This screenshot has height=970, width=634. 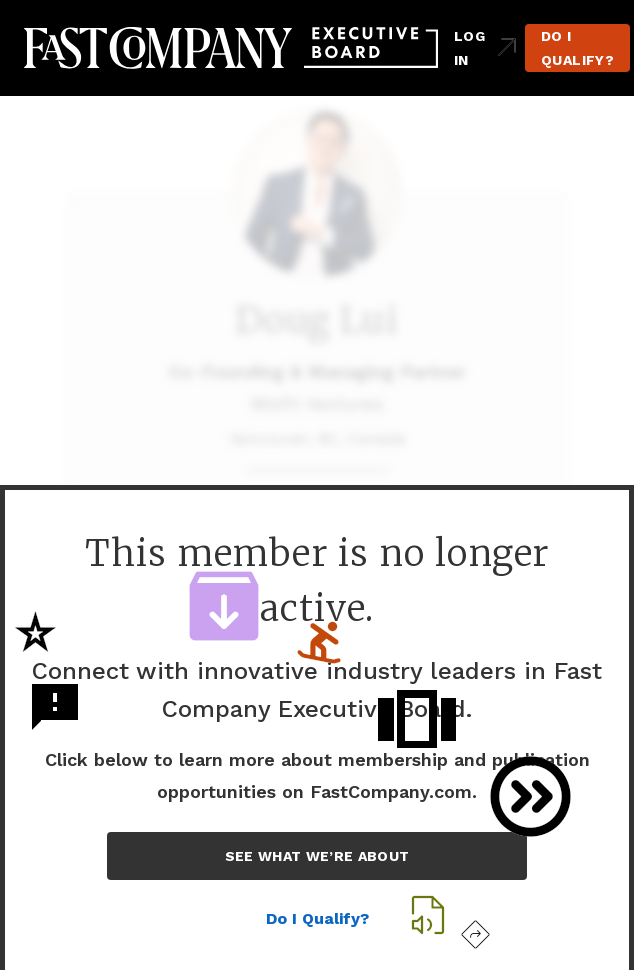 I want to click on skip forward or advance quickly, so click(x=530, y=796).